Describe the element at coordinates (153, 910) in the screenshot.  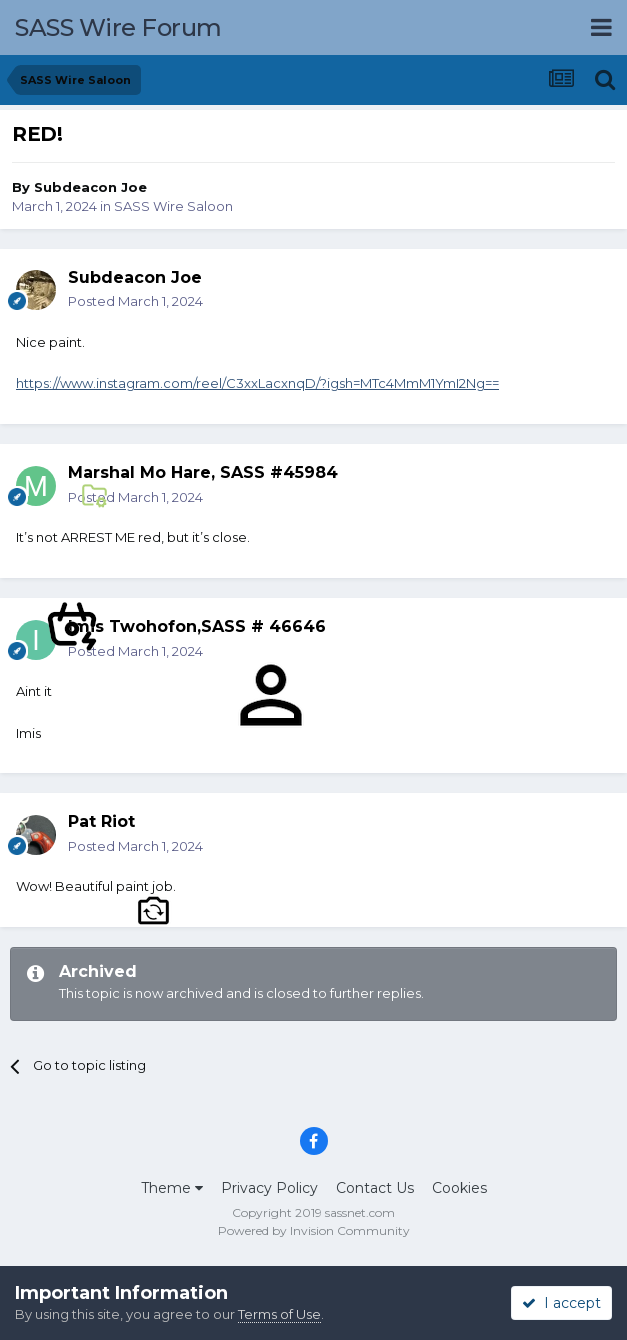
I see `switch between front and rear camera` at that location.